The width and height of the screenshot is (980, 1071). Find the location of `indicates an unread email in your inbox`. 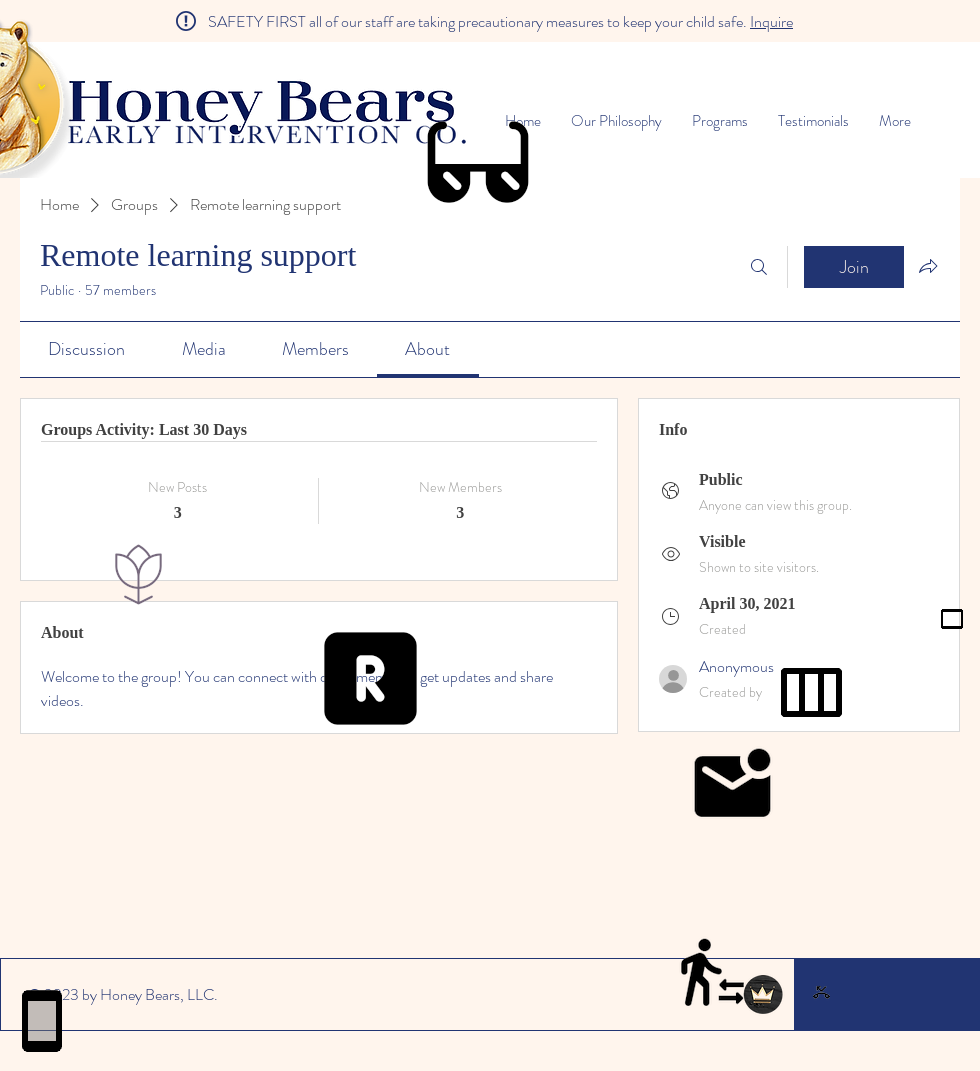

indicates an unread email in your inbox is located at coordinates (732, 786).